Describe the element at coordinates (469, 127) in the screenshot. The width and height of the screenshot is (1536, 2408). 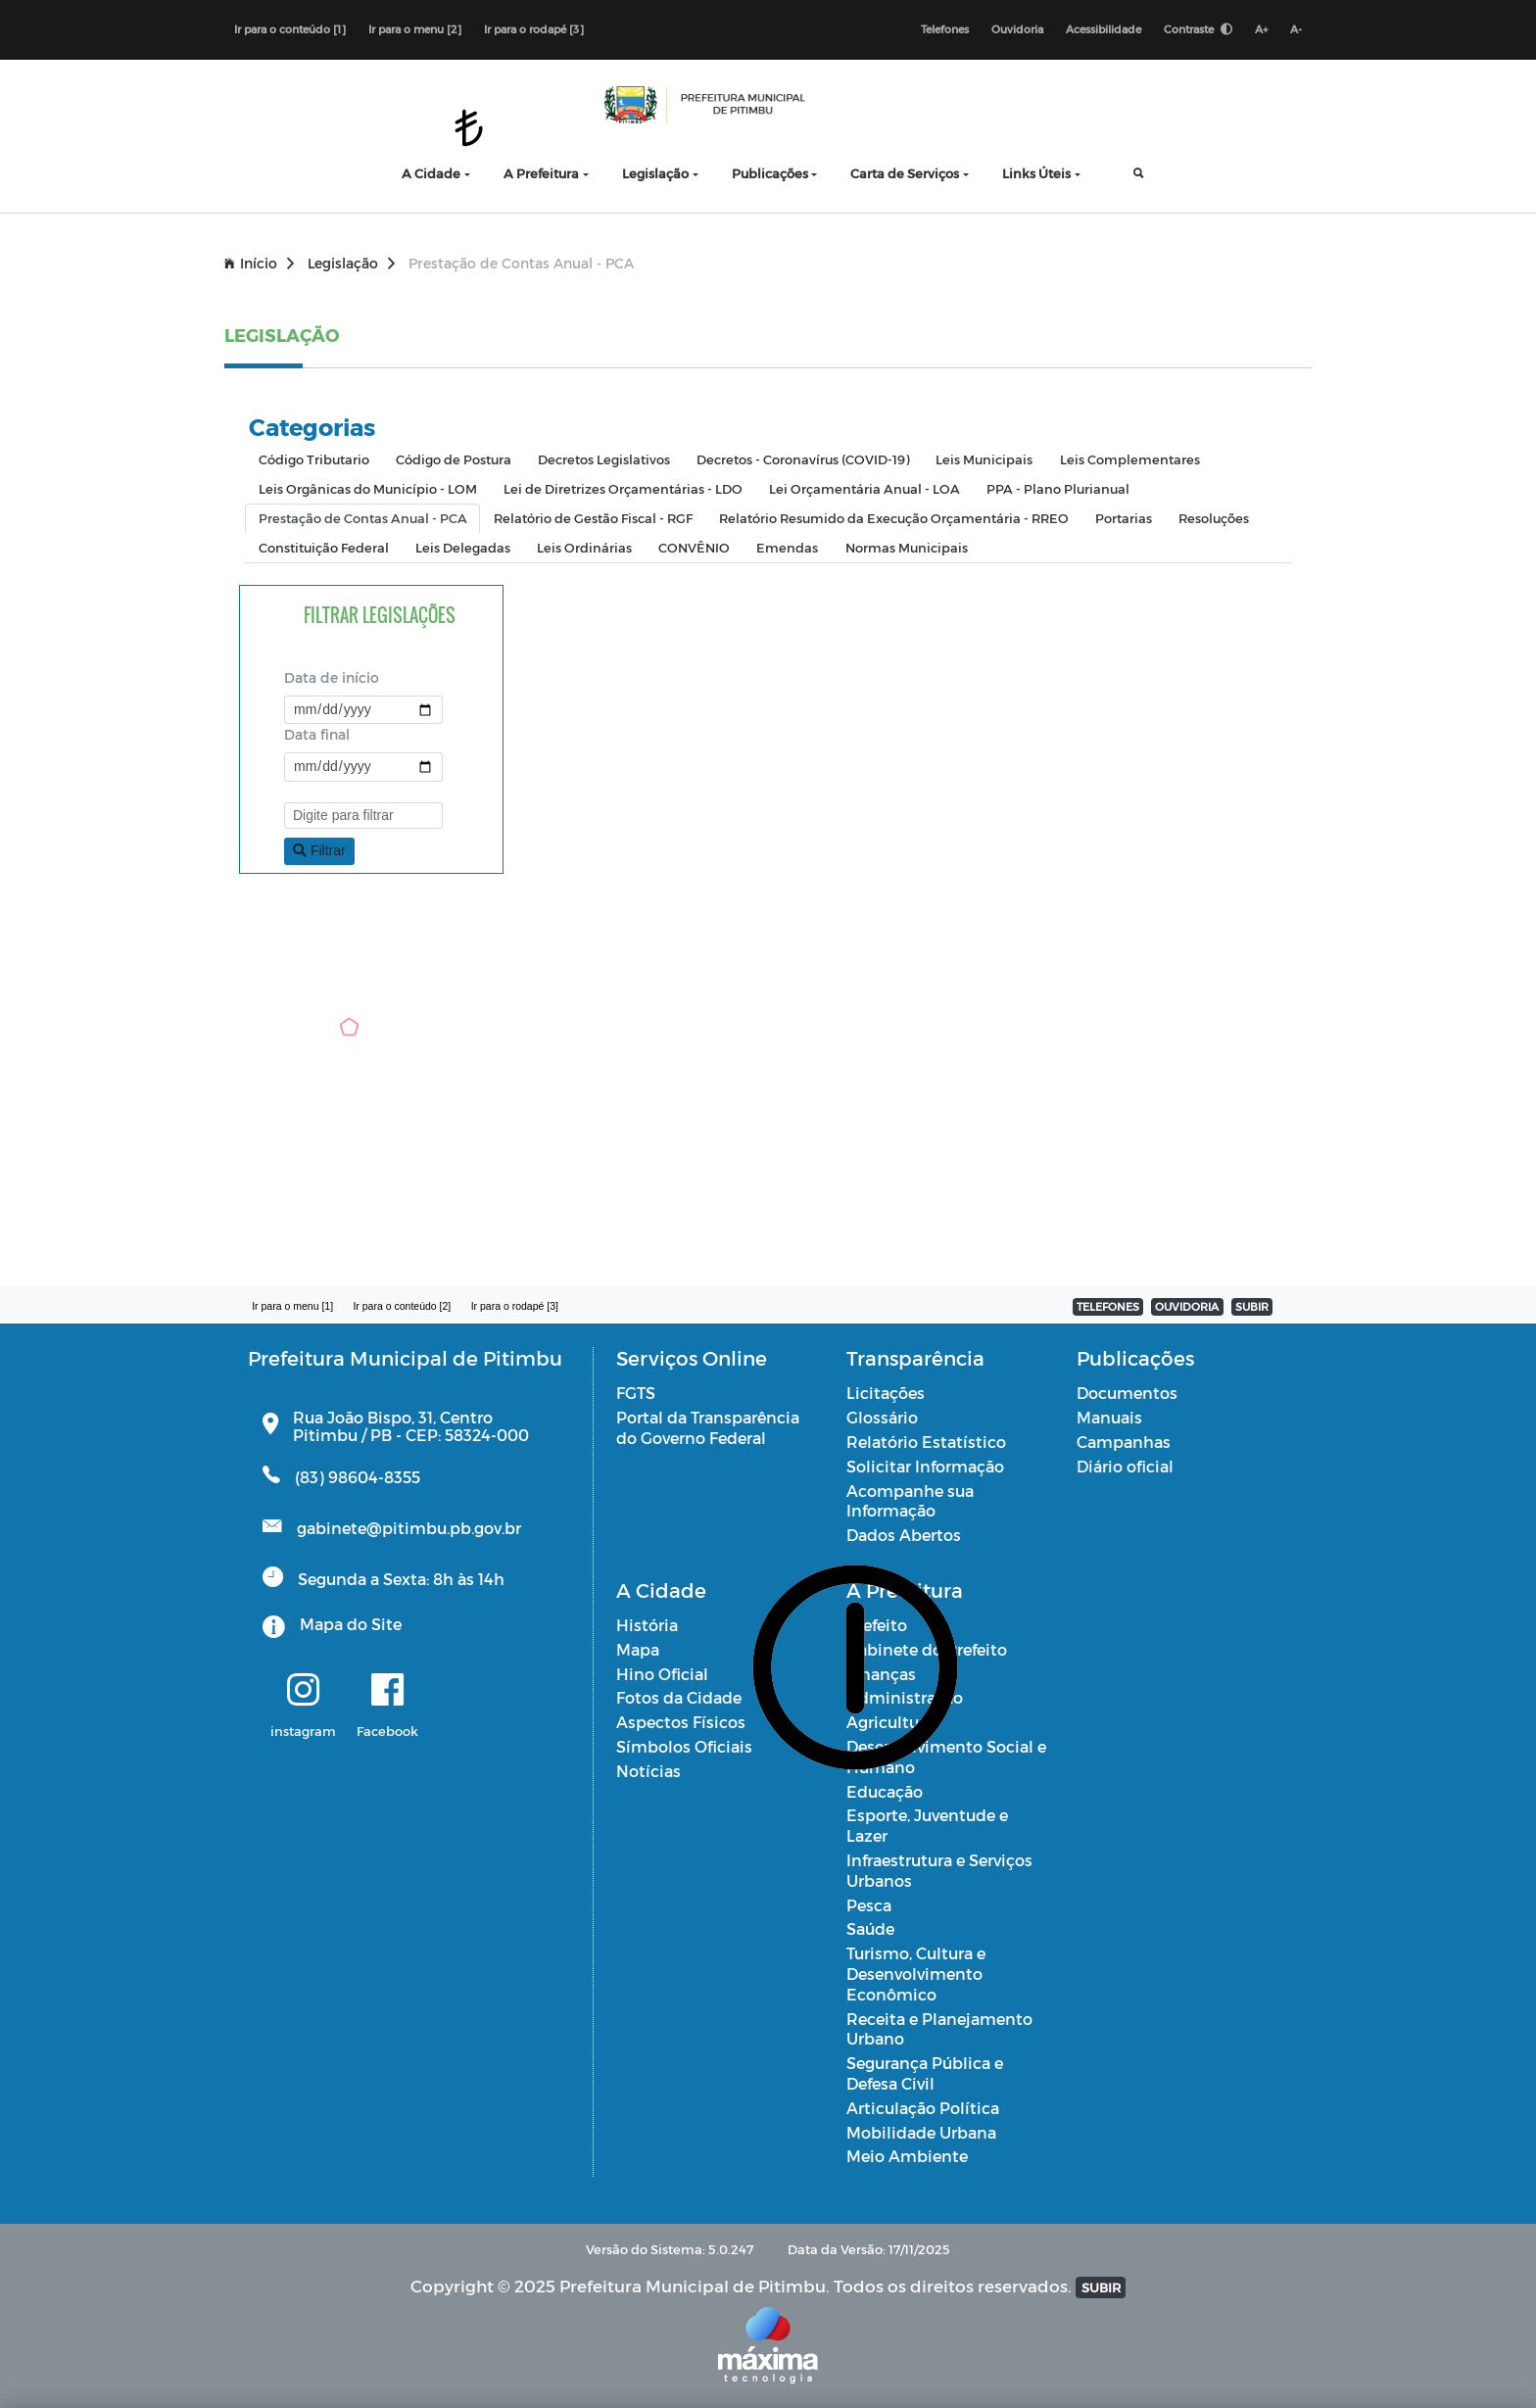
I see `view or select Turkish lira currency` at that location.